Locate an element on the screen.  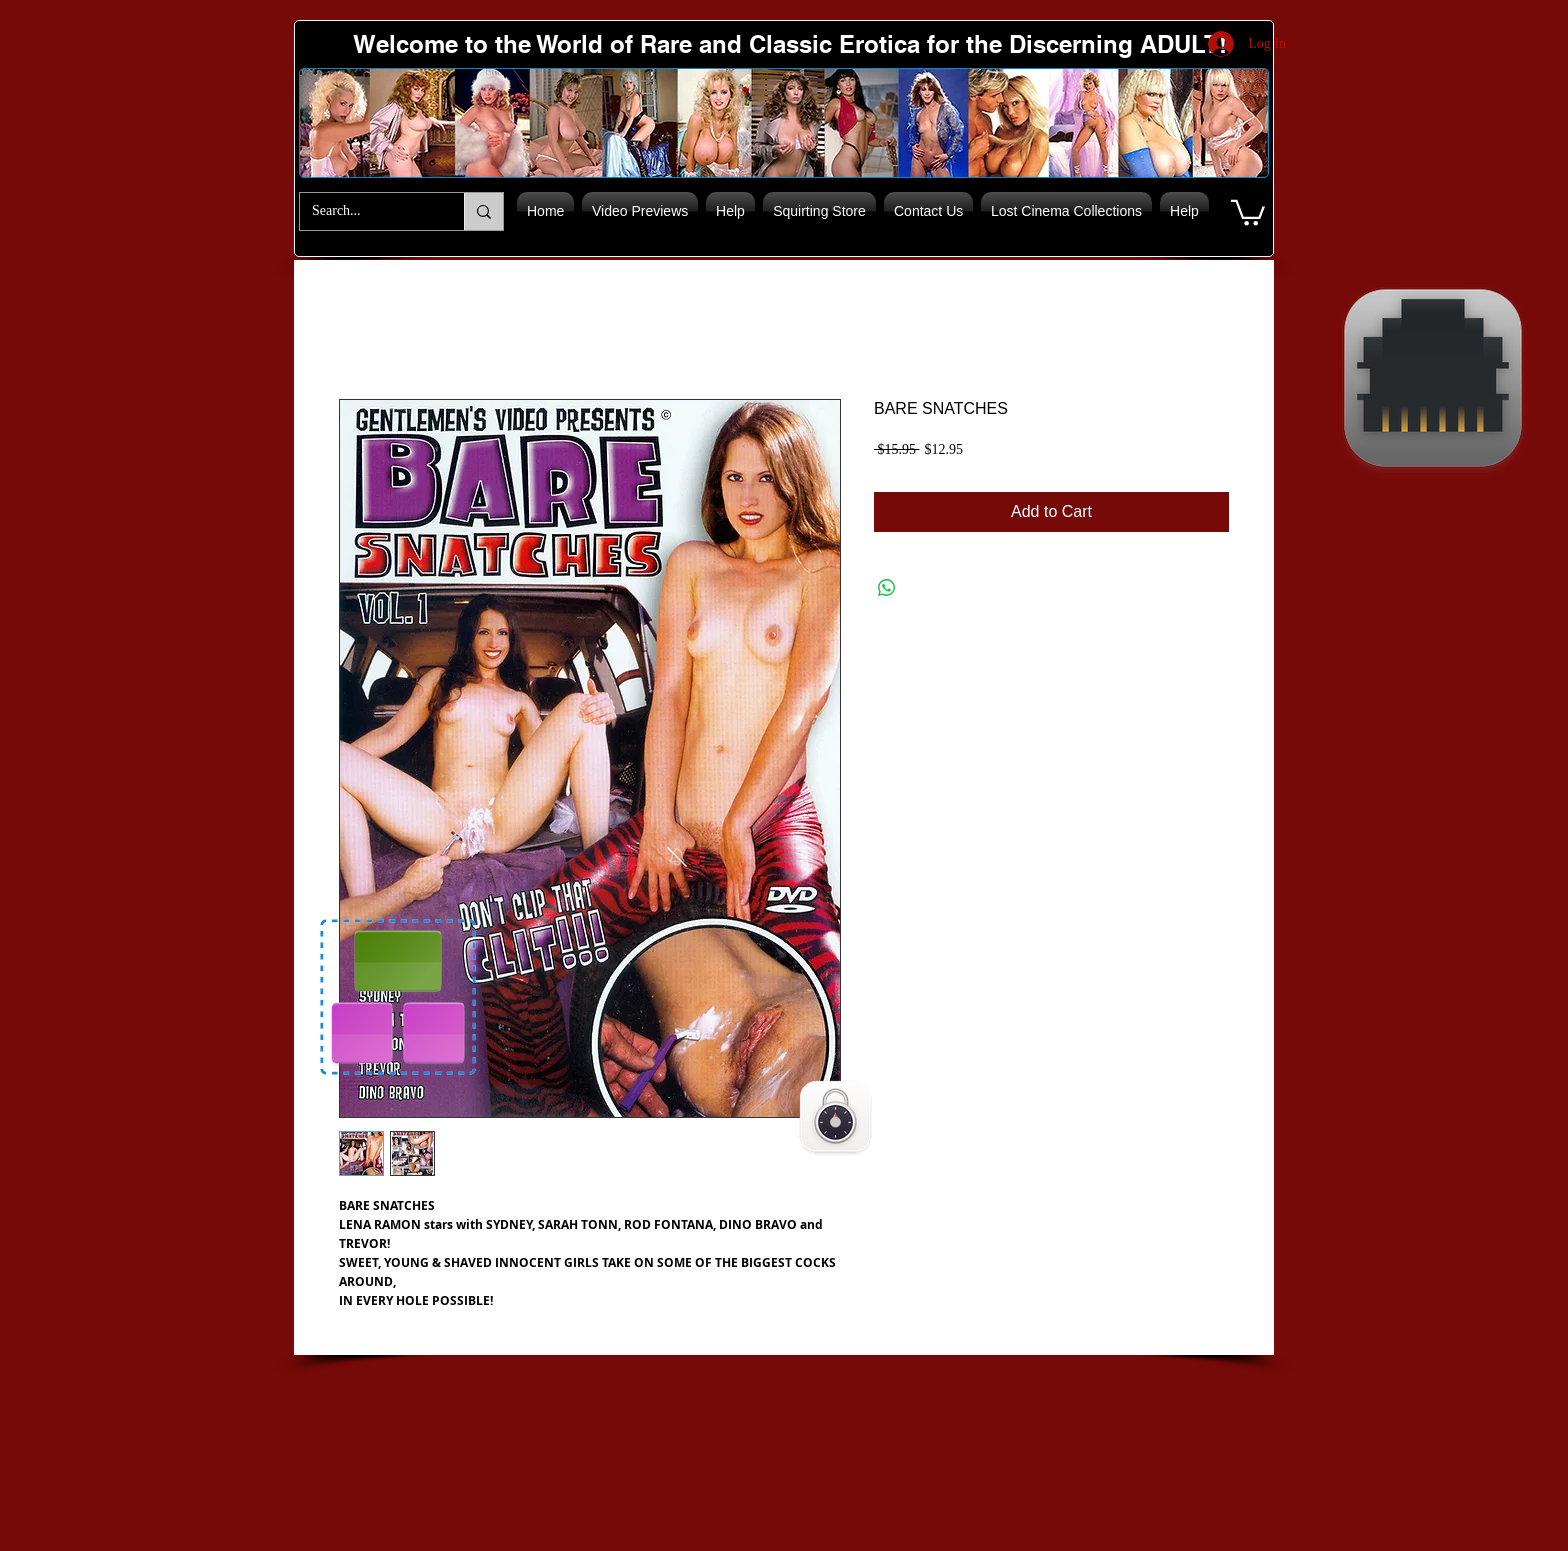
select all items in the current view is located at coordinates (398, 997).